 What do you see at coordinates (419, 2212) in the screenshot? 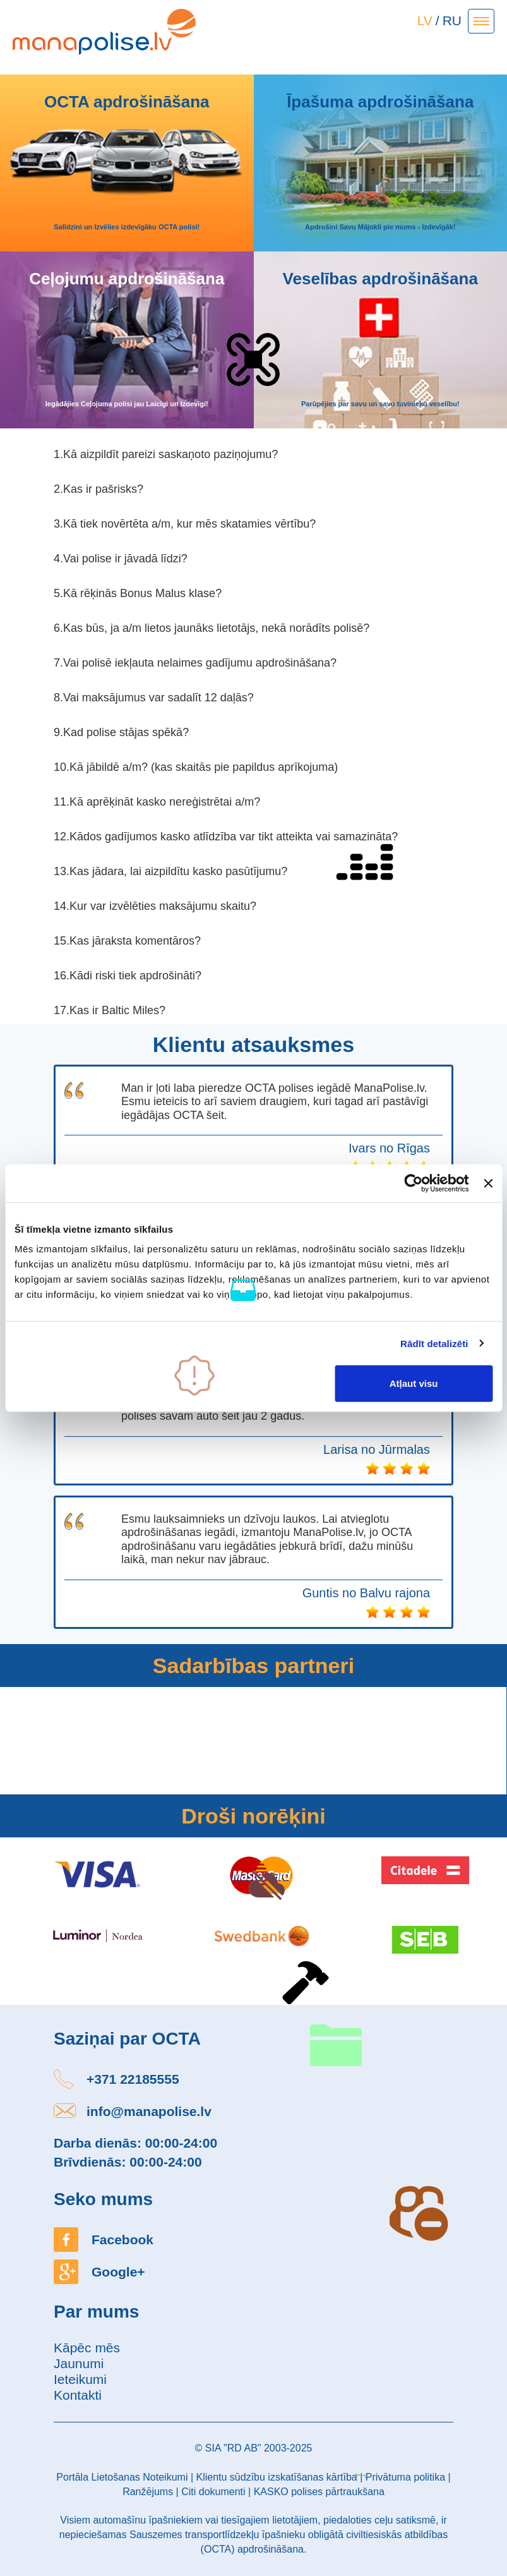
I see `github copilot is blocked or disabled` at bounding box center [419, 2212].